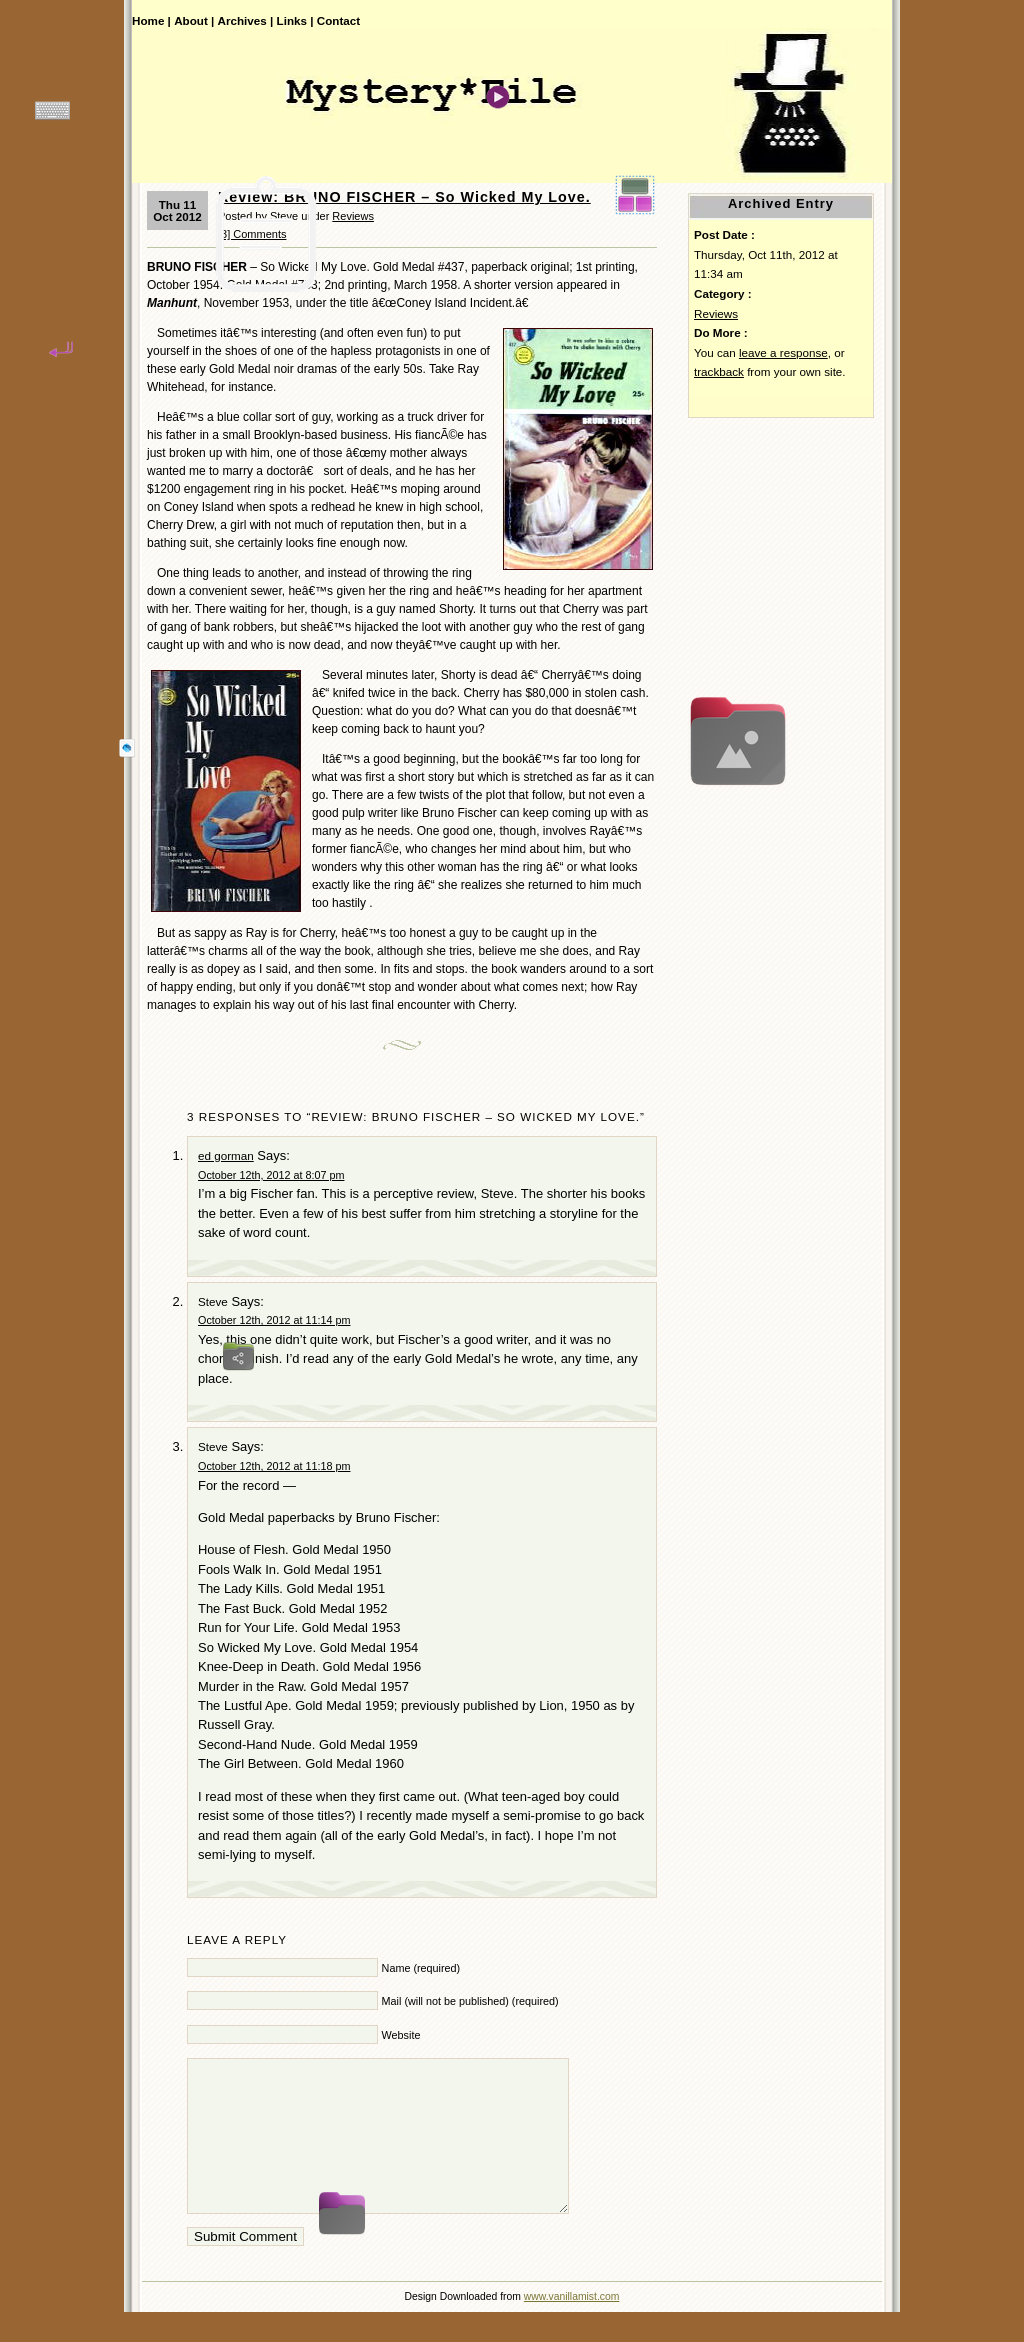 The image size is (1024, 2342). Describe the element at coordinates (342, 2213) in the screenshot. I see `open folder containing files` at that location.